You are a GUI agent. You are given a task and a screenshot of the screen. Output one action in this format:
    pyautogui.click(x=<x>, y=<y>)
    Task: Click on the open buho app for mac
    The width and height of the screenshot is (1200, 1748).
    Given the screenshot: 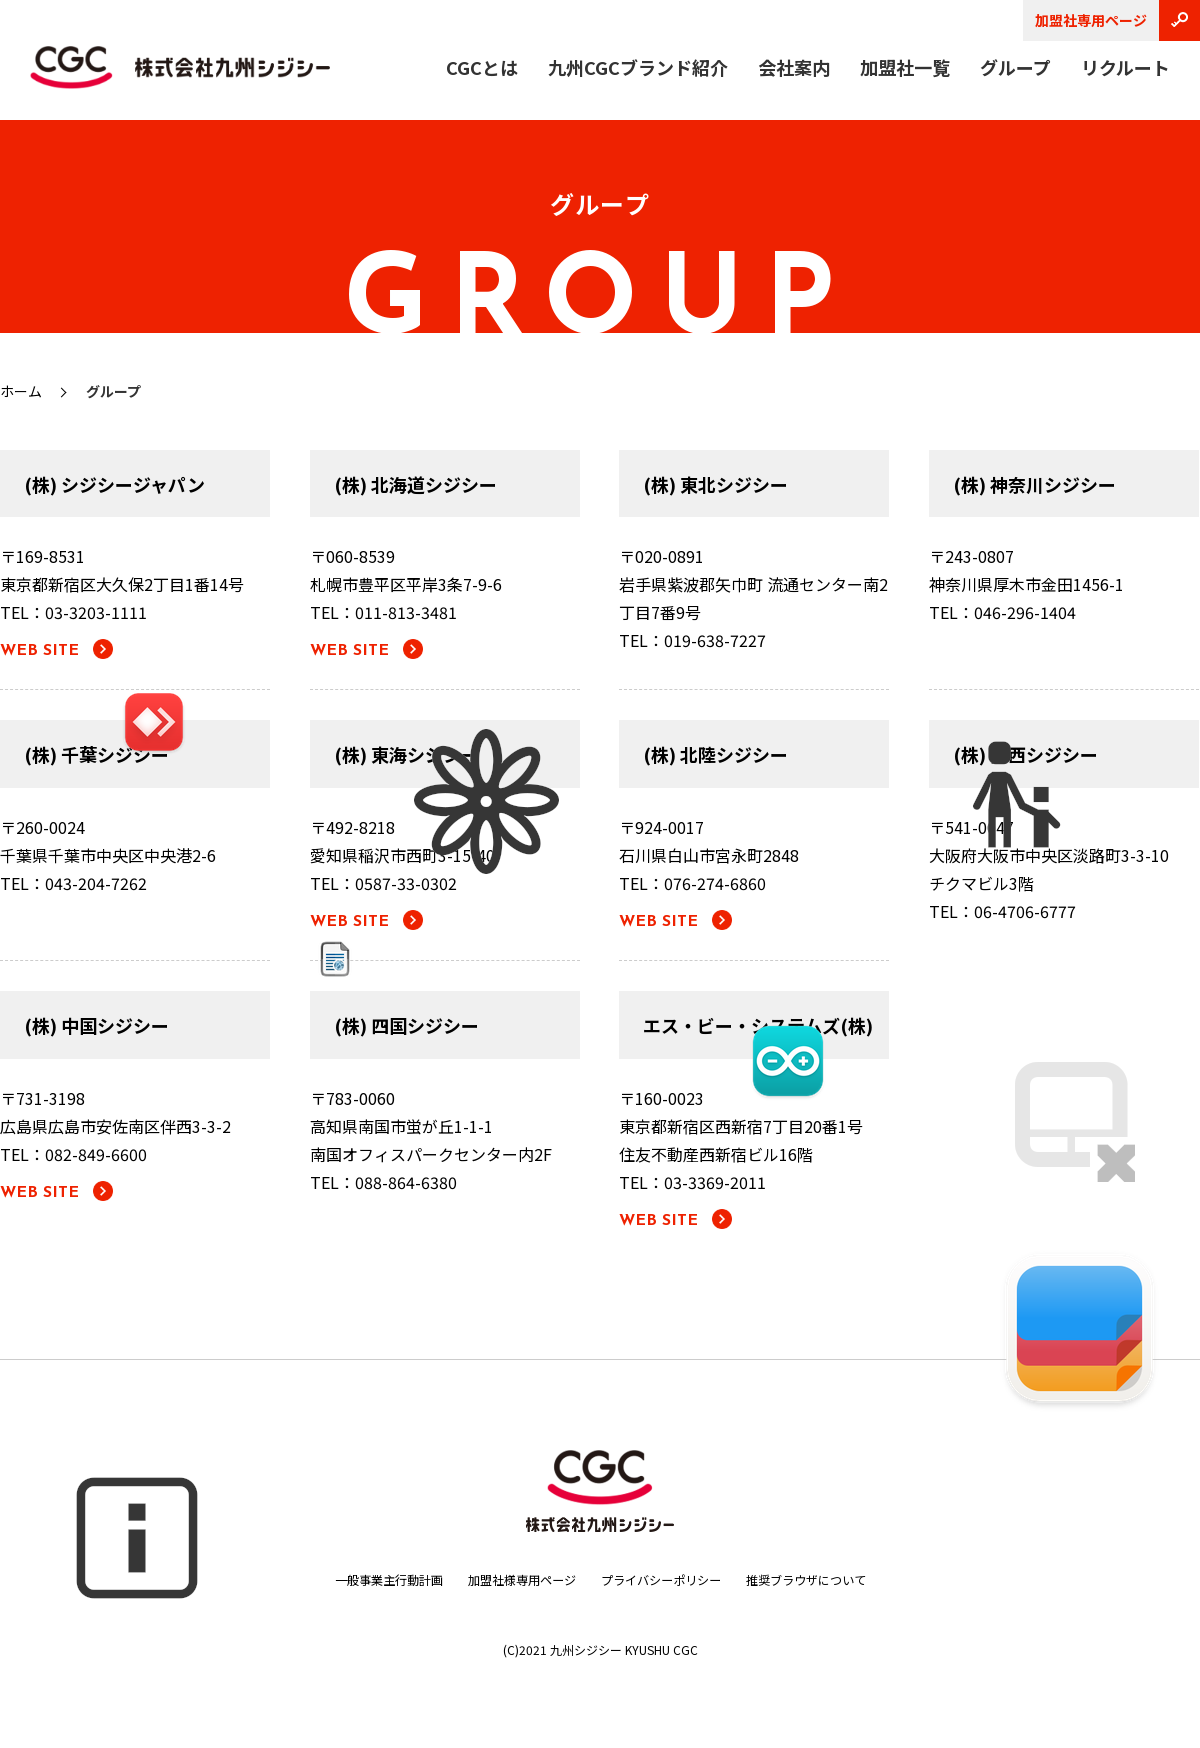 What is the action you would take?
    pyautogui.click(x=1079, y=1328)
    